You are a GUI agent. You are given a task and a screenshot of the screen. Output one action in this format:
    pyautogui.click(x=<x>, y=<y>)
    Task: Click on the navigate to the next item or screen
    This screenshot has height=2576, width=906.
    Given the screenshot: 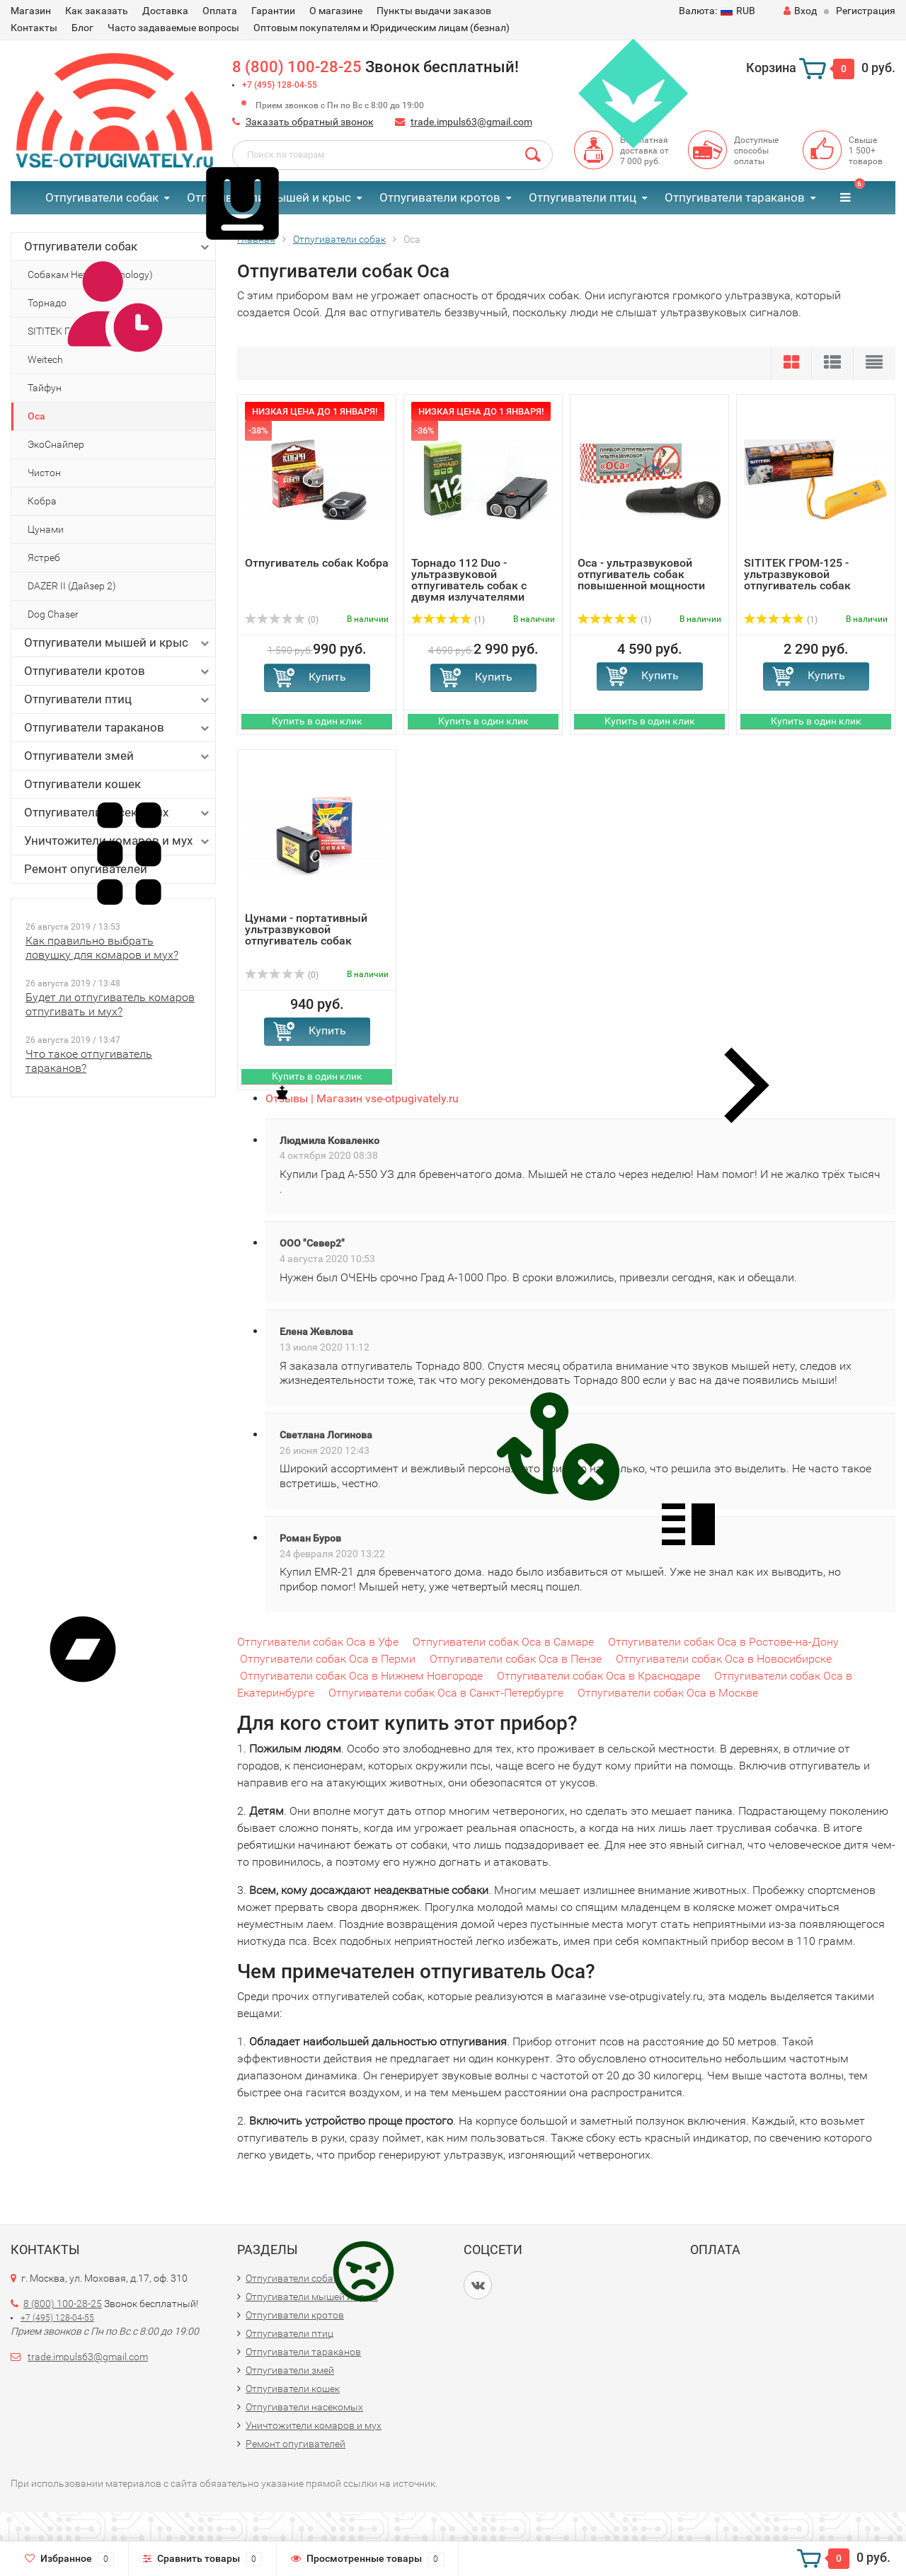 What is the action you would take?
    pyautogui.click(x=747, y=1085)
    